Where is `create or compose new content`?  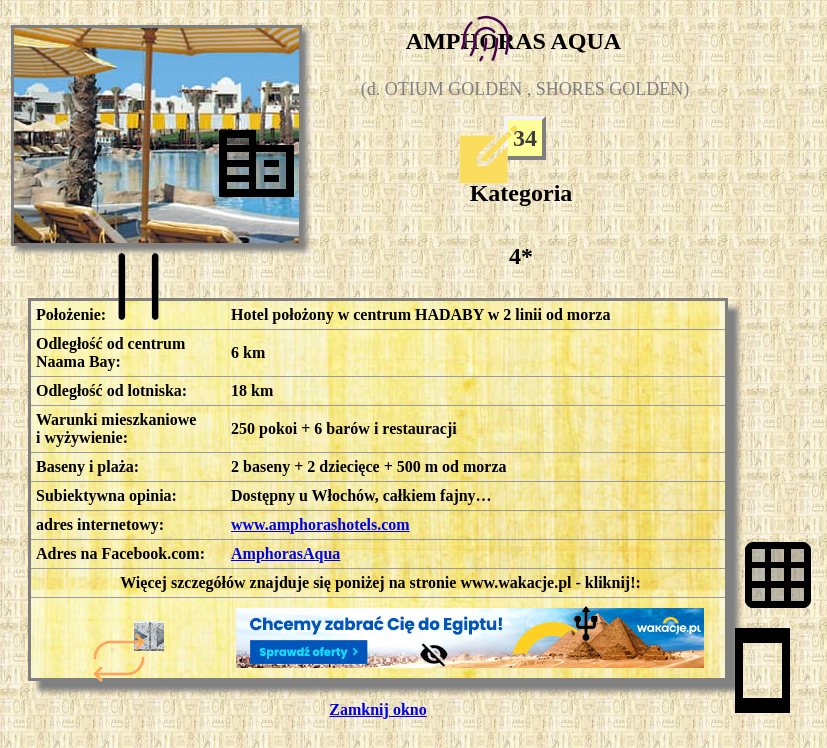 create or compose new content is located at coordinates (488, 155).